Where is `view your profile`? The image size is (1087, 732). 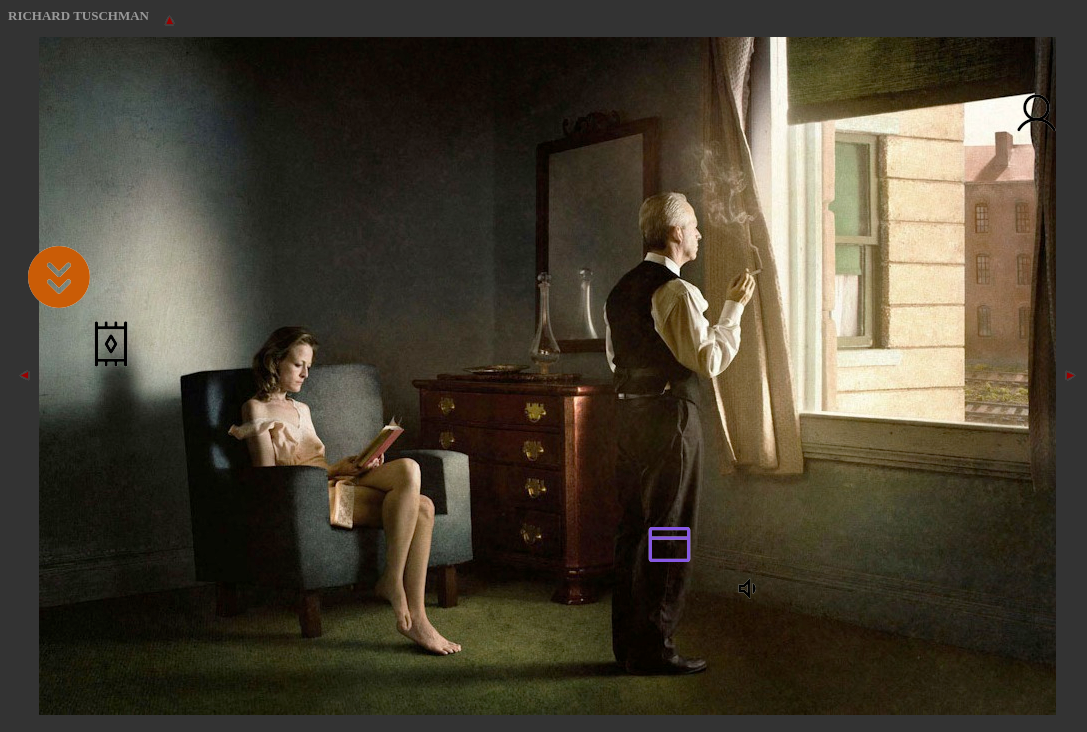
view your profile is located at coordinates (1036, 113).